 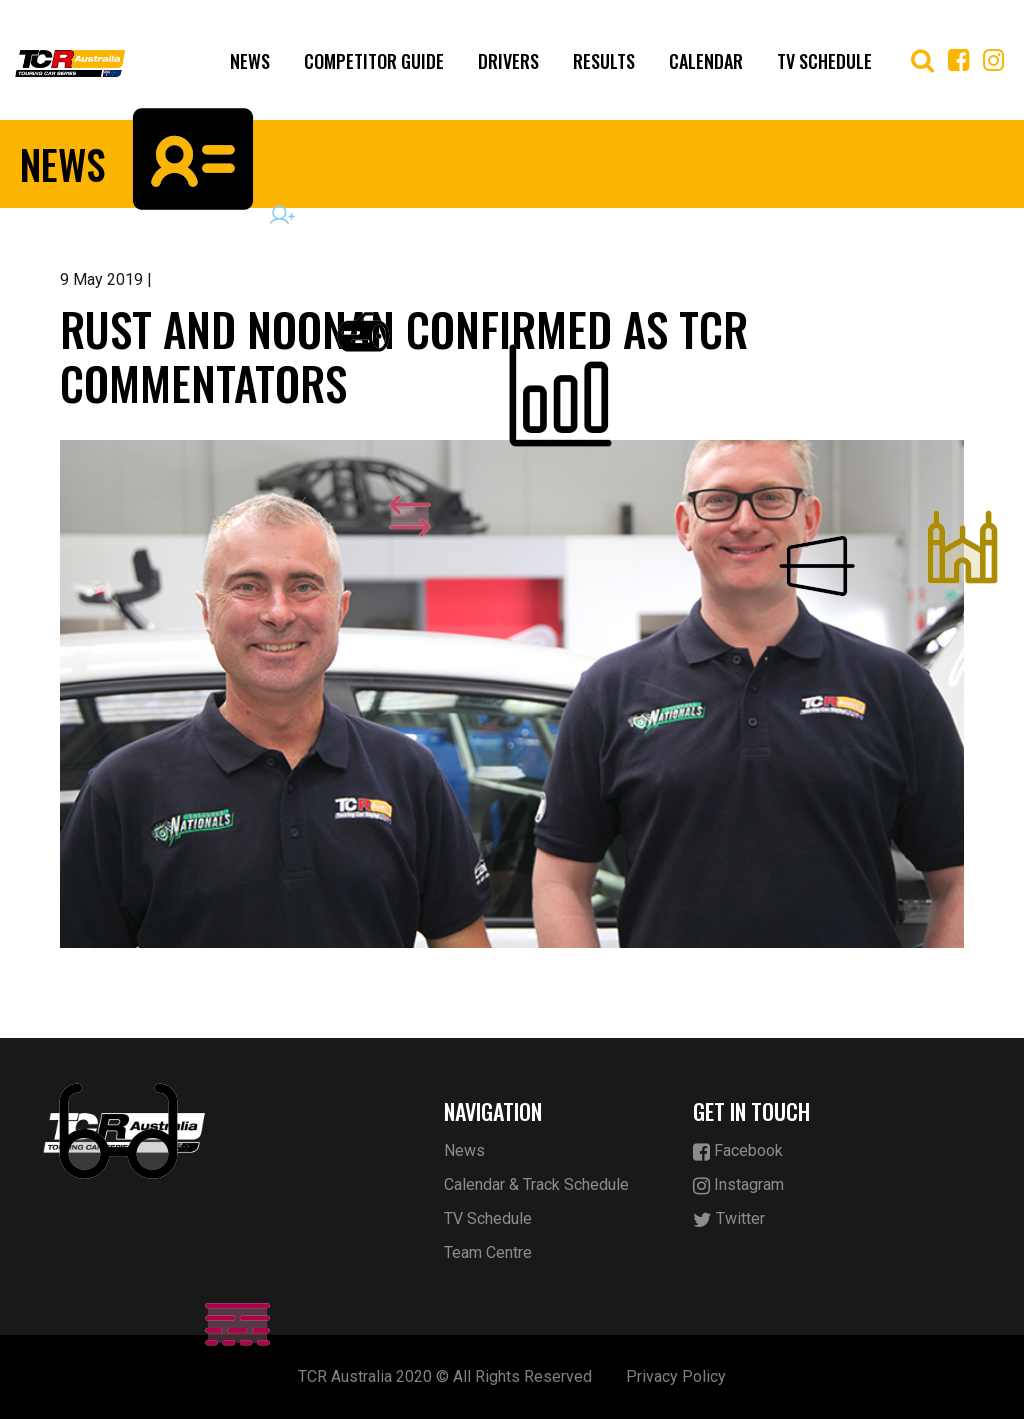 What do you see at coordinates (118, 1133) in the screenshot?
I see `enable reading mode or accessibility features` at bounding box center [118, 1133].